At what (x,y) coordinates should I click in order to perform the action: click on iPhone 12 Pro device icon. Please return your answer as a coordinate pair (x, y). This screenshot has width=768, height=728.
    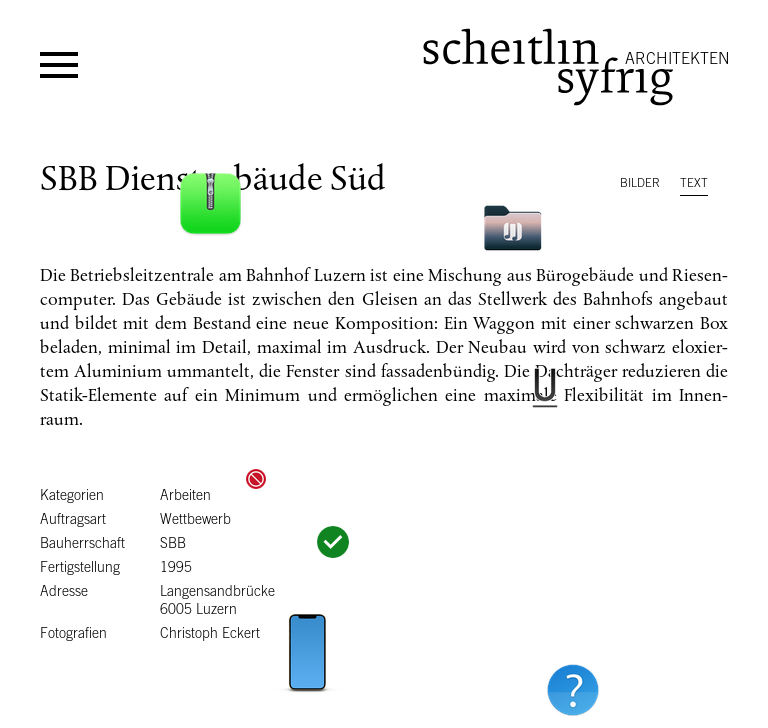
    Looking at the image, I should click on (307, 653).